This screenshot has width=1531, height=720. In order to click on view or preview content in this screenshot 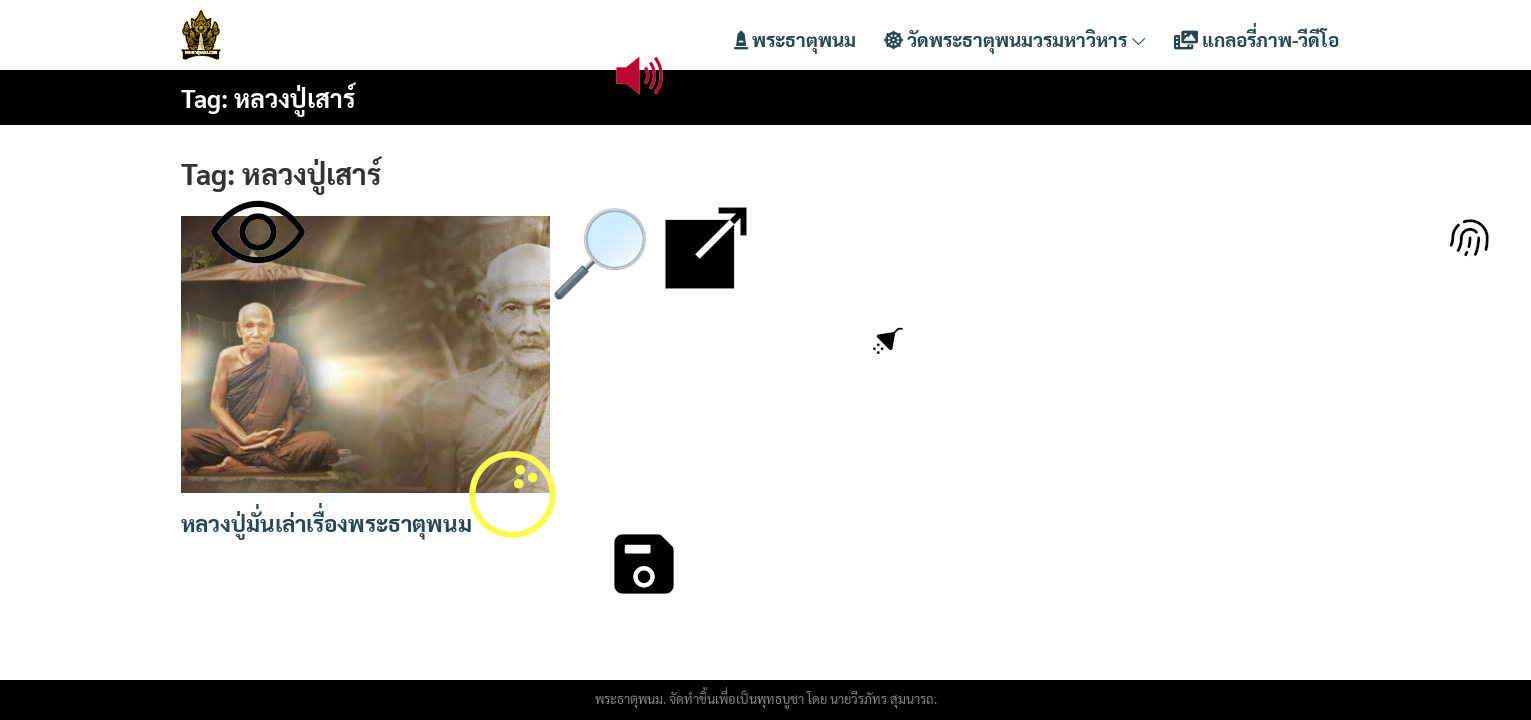, I will do `click(258, 232)`.